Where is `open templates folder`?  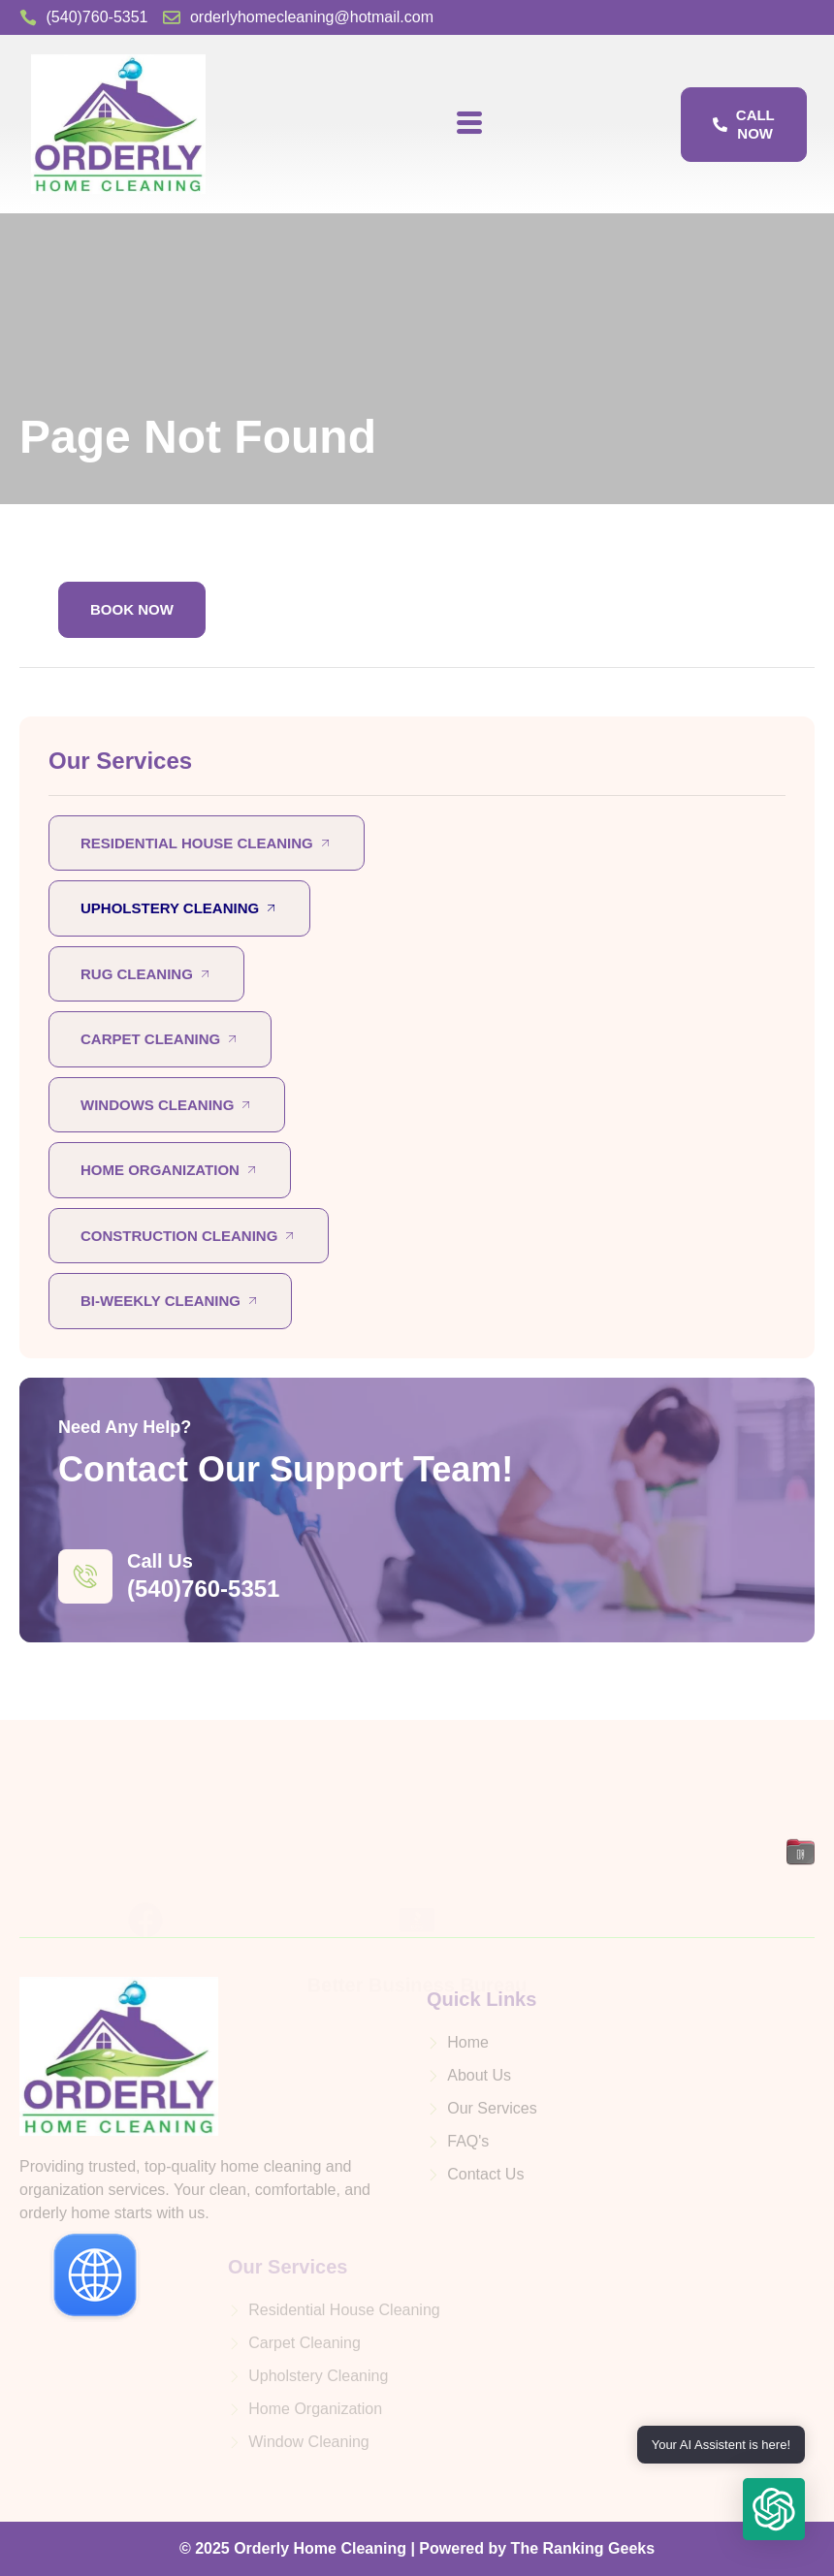
open templates folder is located at coordinates (800, 1851).